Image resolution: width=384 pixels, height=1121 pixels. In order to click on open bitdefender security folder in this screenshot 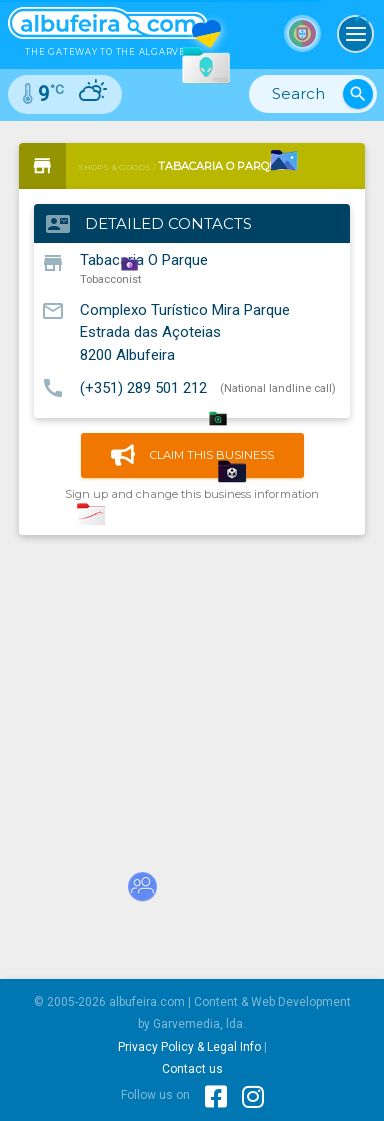, I will do `click(91, 515)`.